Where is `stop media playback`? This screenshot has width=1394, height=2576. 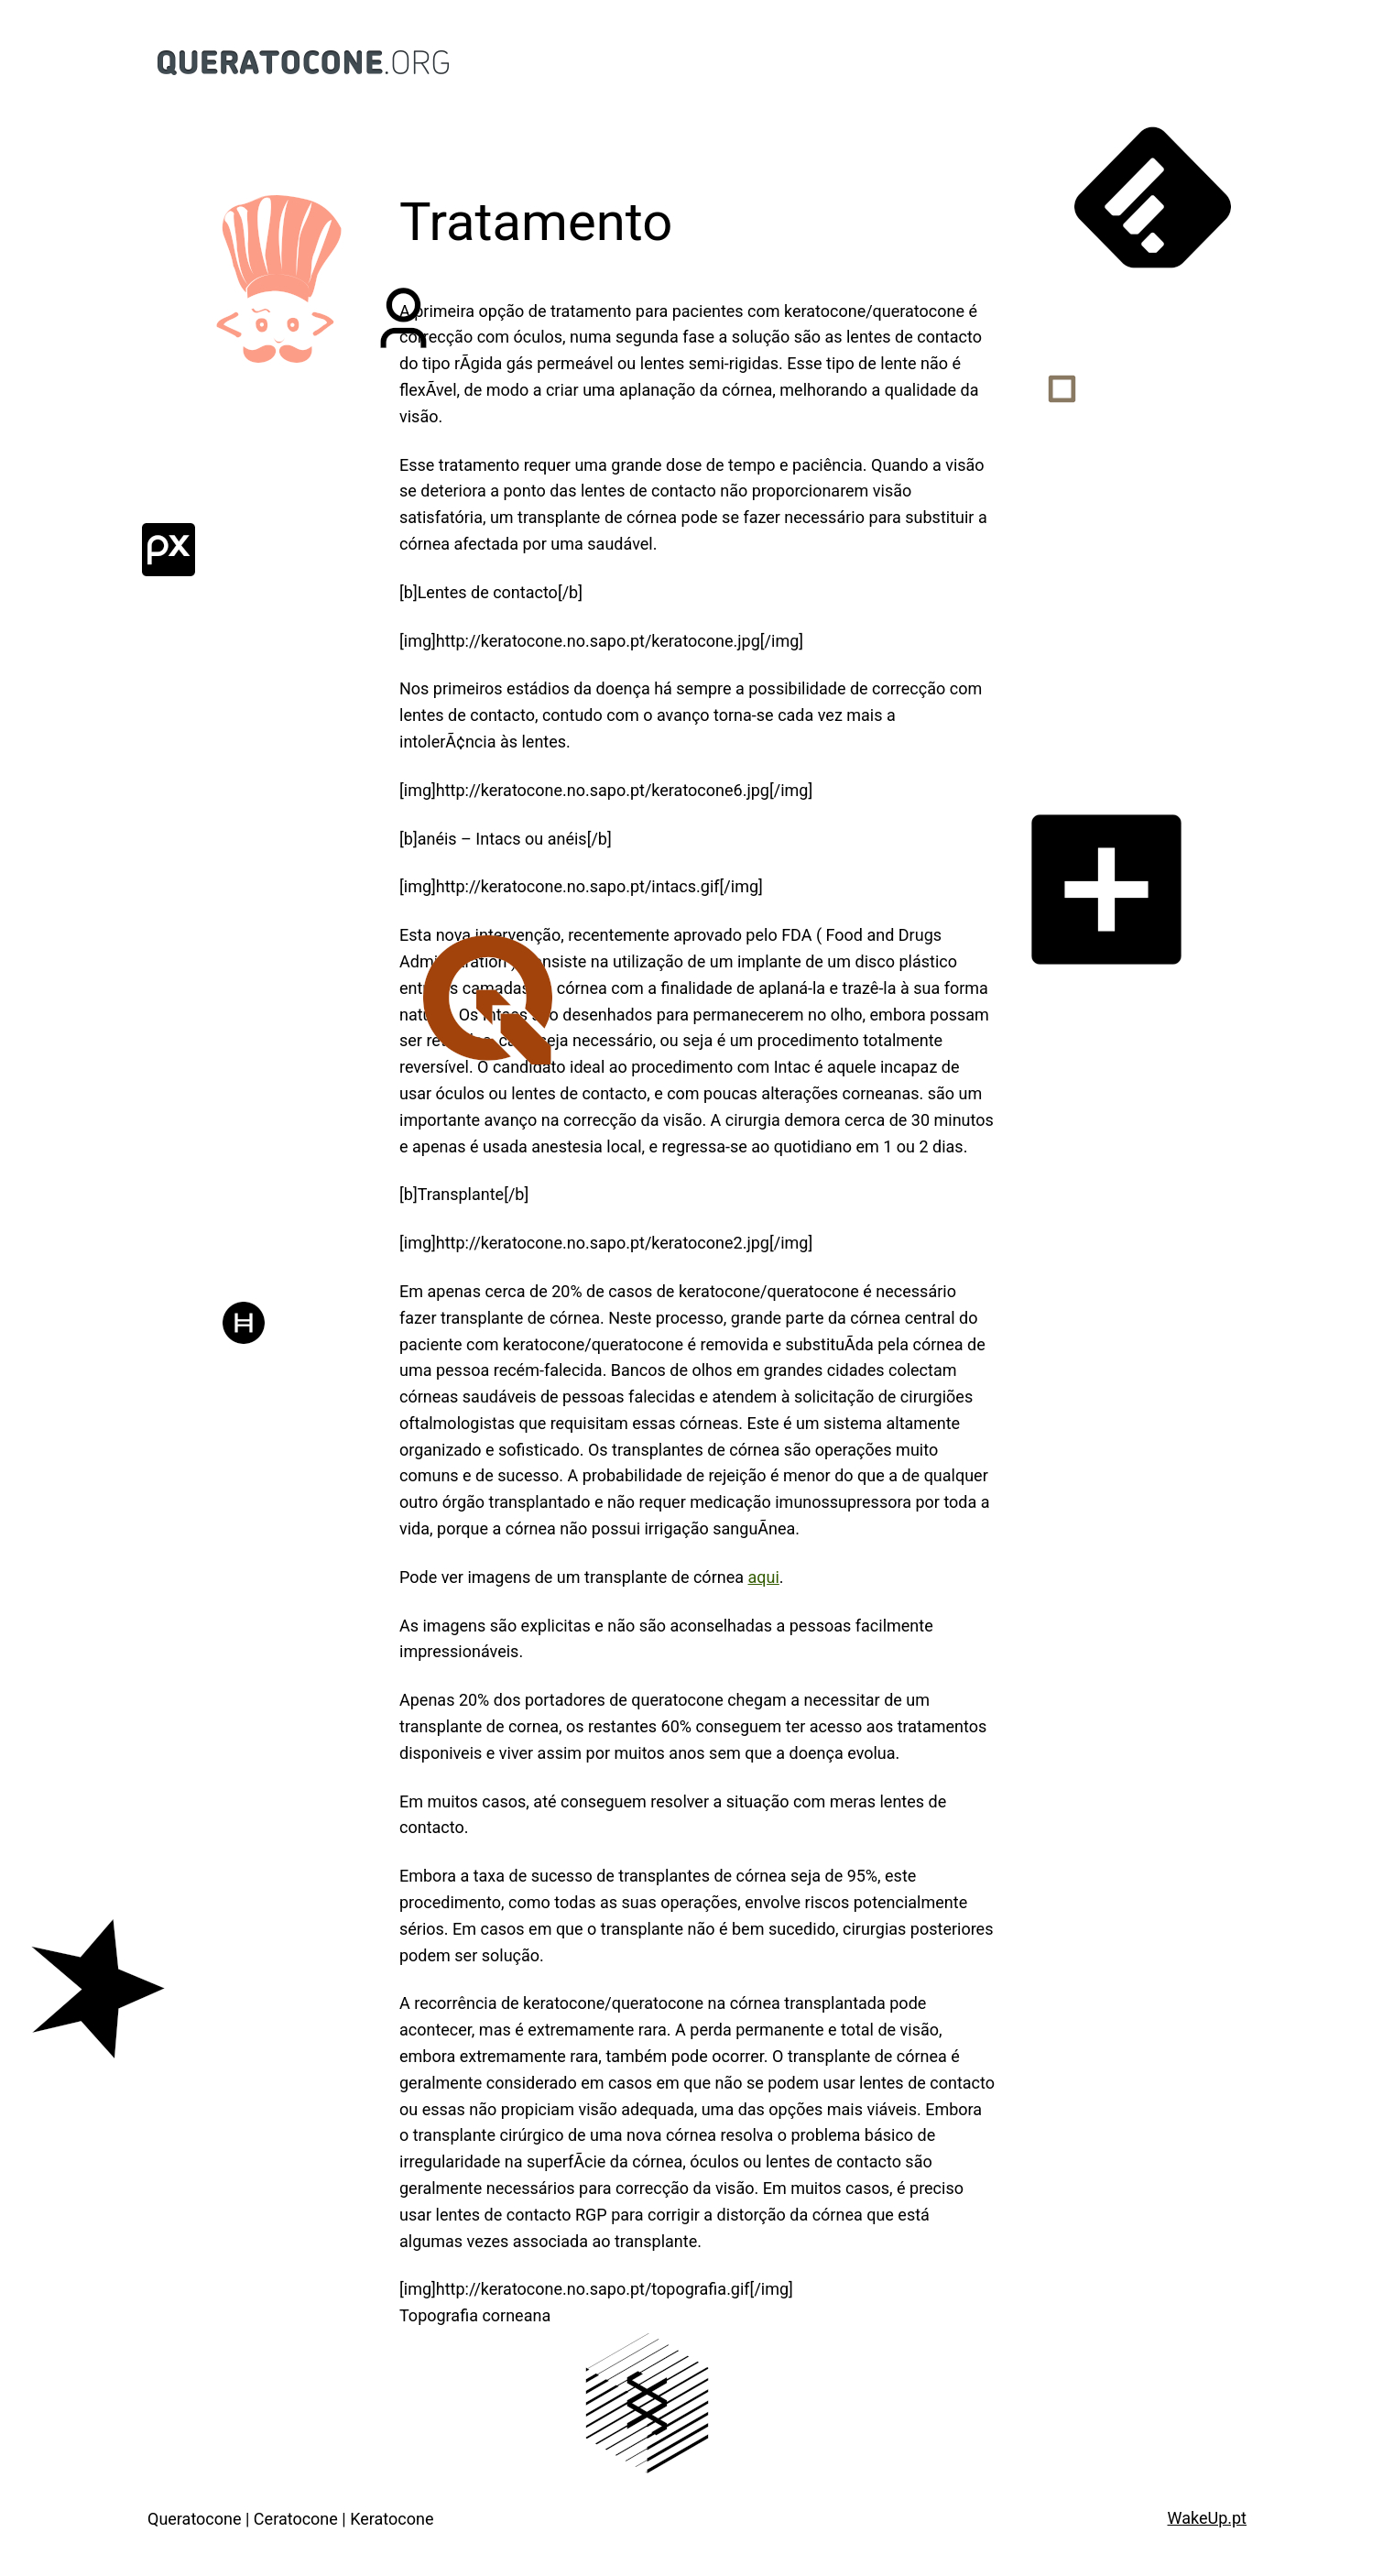 stop media playback is located at coordinates (1062, 388).